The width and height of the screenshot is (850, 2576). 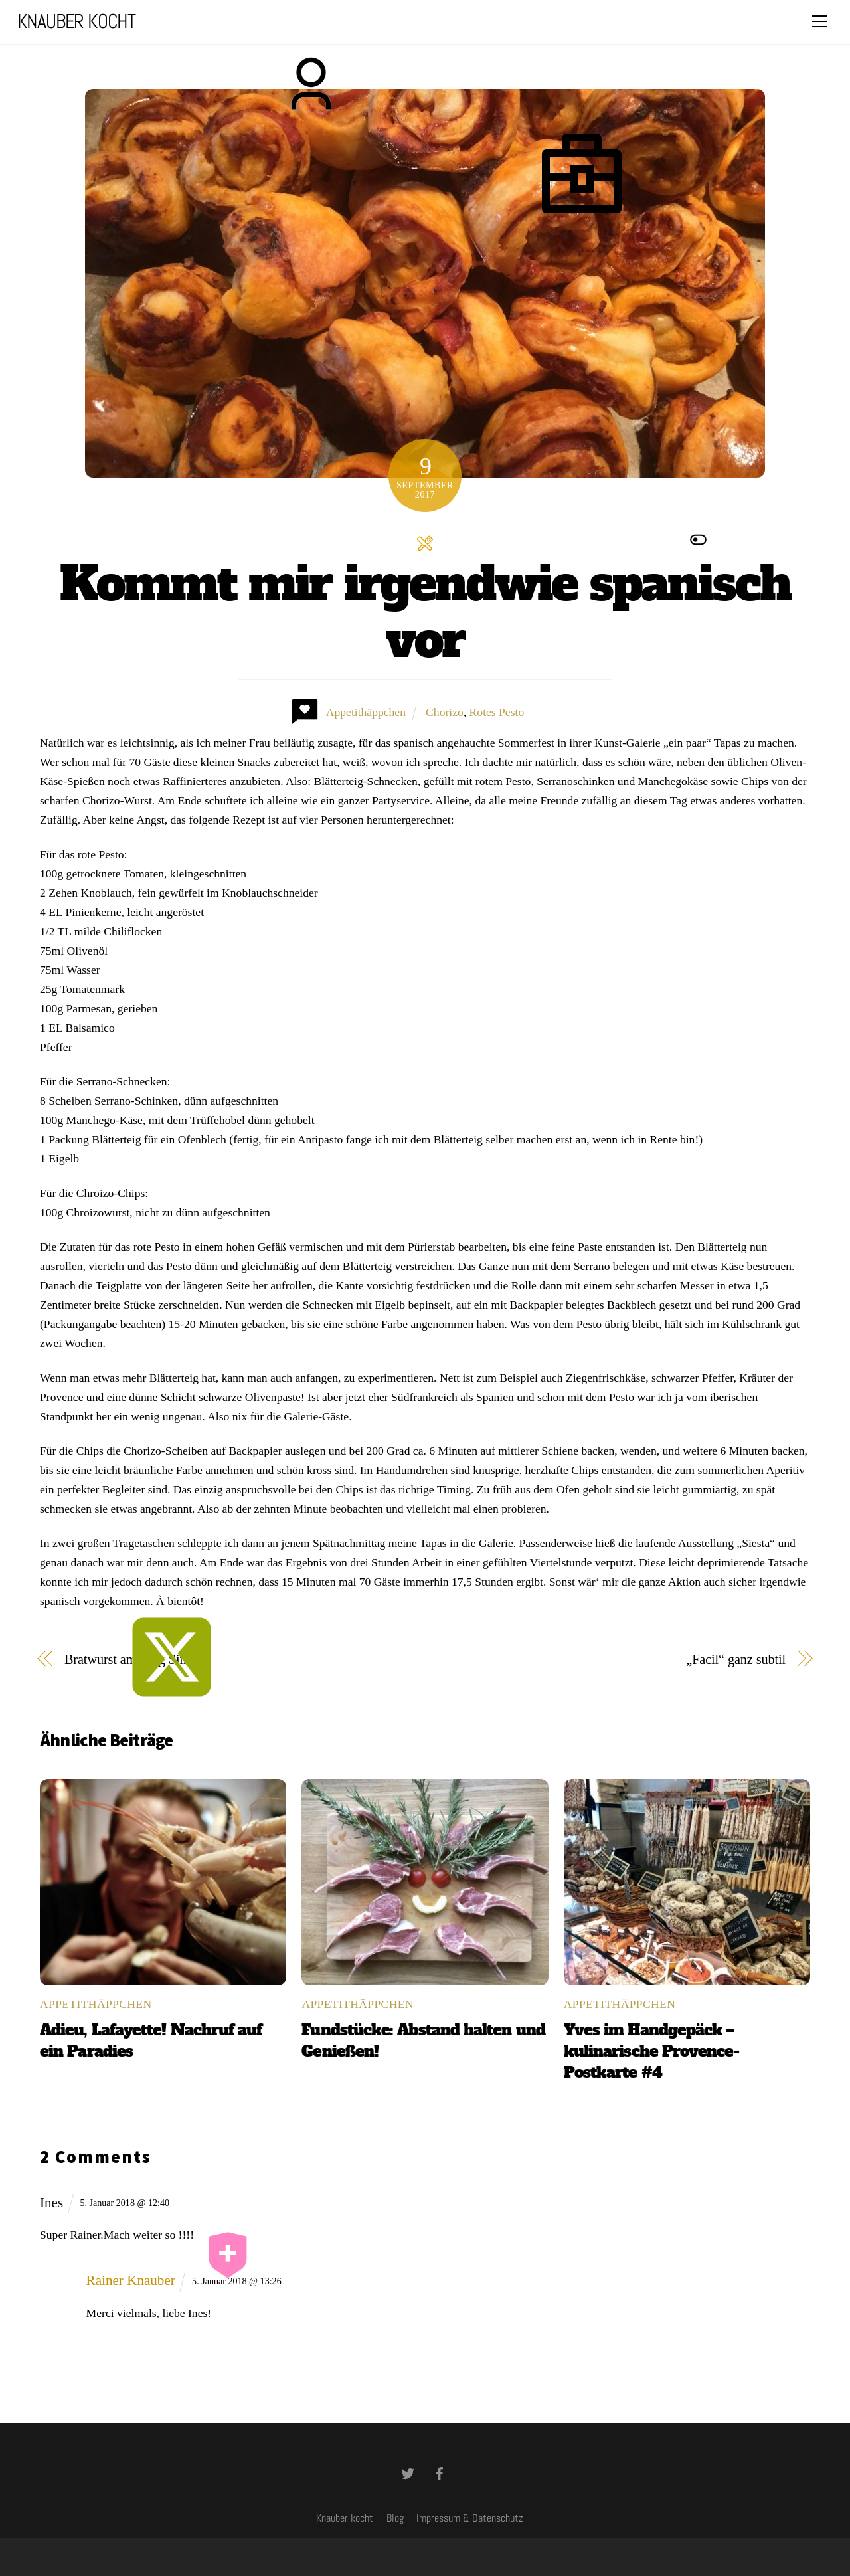 What do you see at coordinates (311, 84) in the screenshot?
I see `view your profile` at bounding box center [311, 84].